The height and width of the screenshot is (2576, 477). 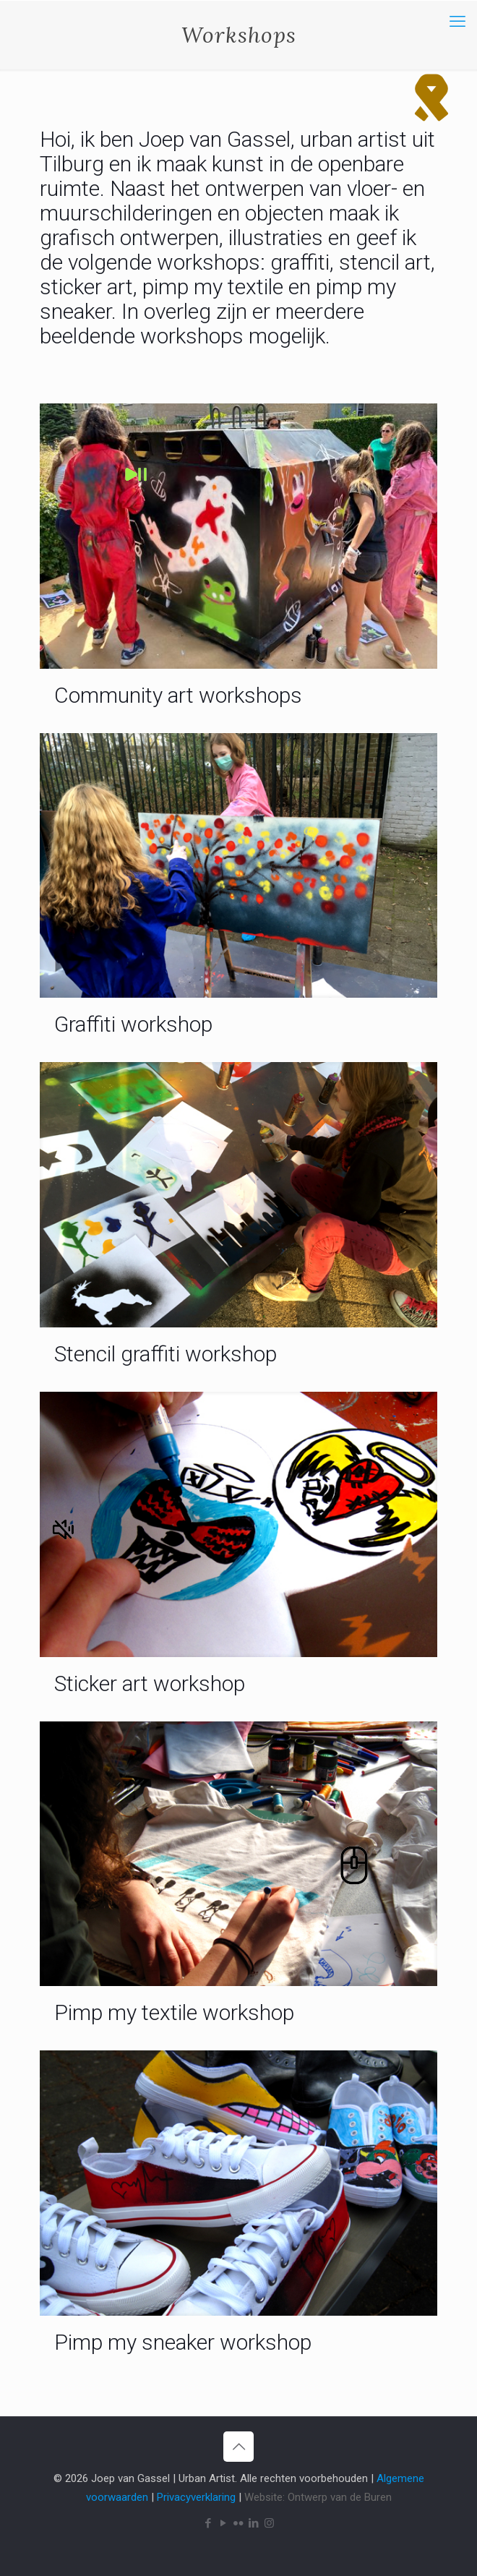 I want to click on indicates middle mouse button click action, so click(x=354, y=1865).